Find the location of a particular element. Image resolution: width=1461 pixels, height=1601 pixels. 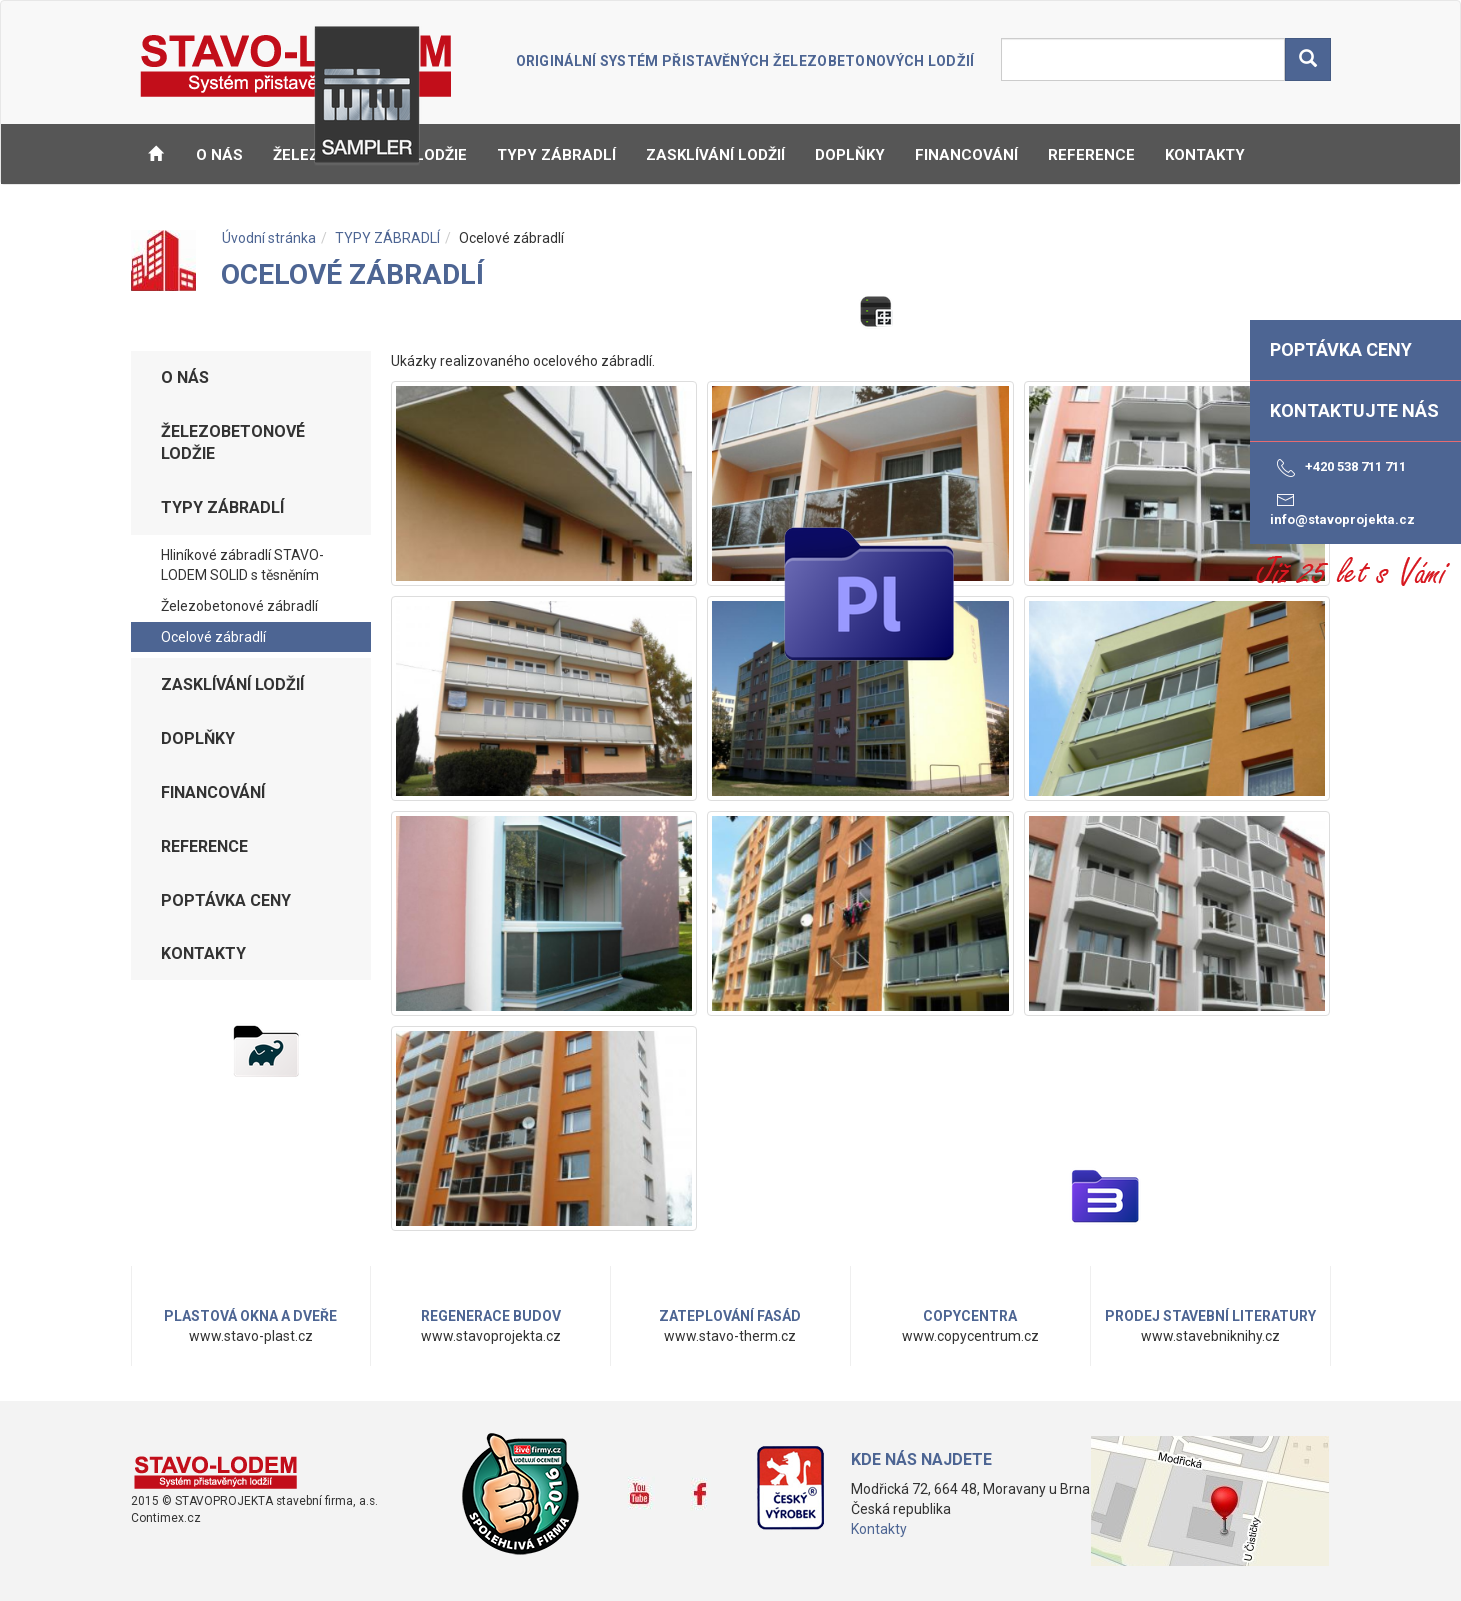

open folder containing adobe prelude project files is located at coordinates (868, 598).